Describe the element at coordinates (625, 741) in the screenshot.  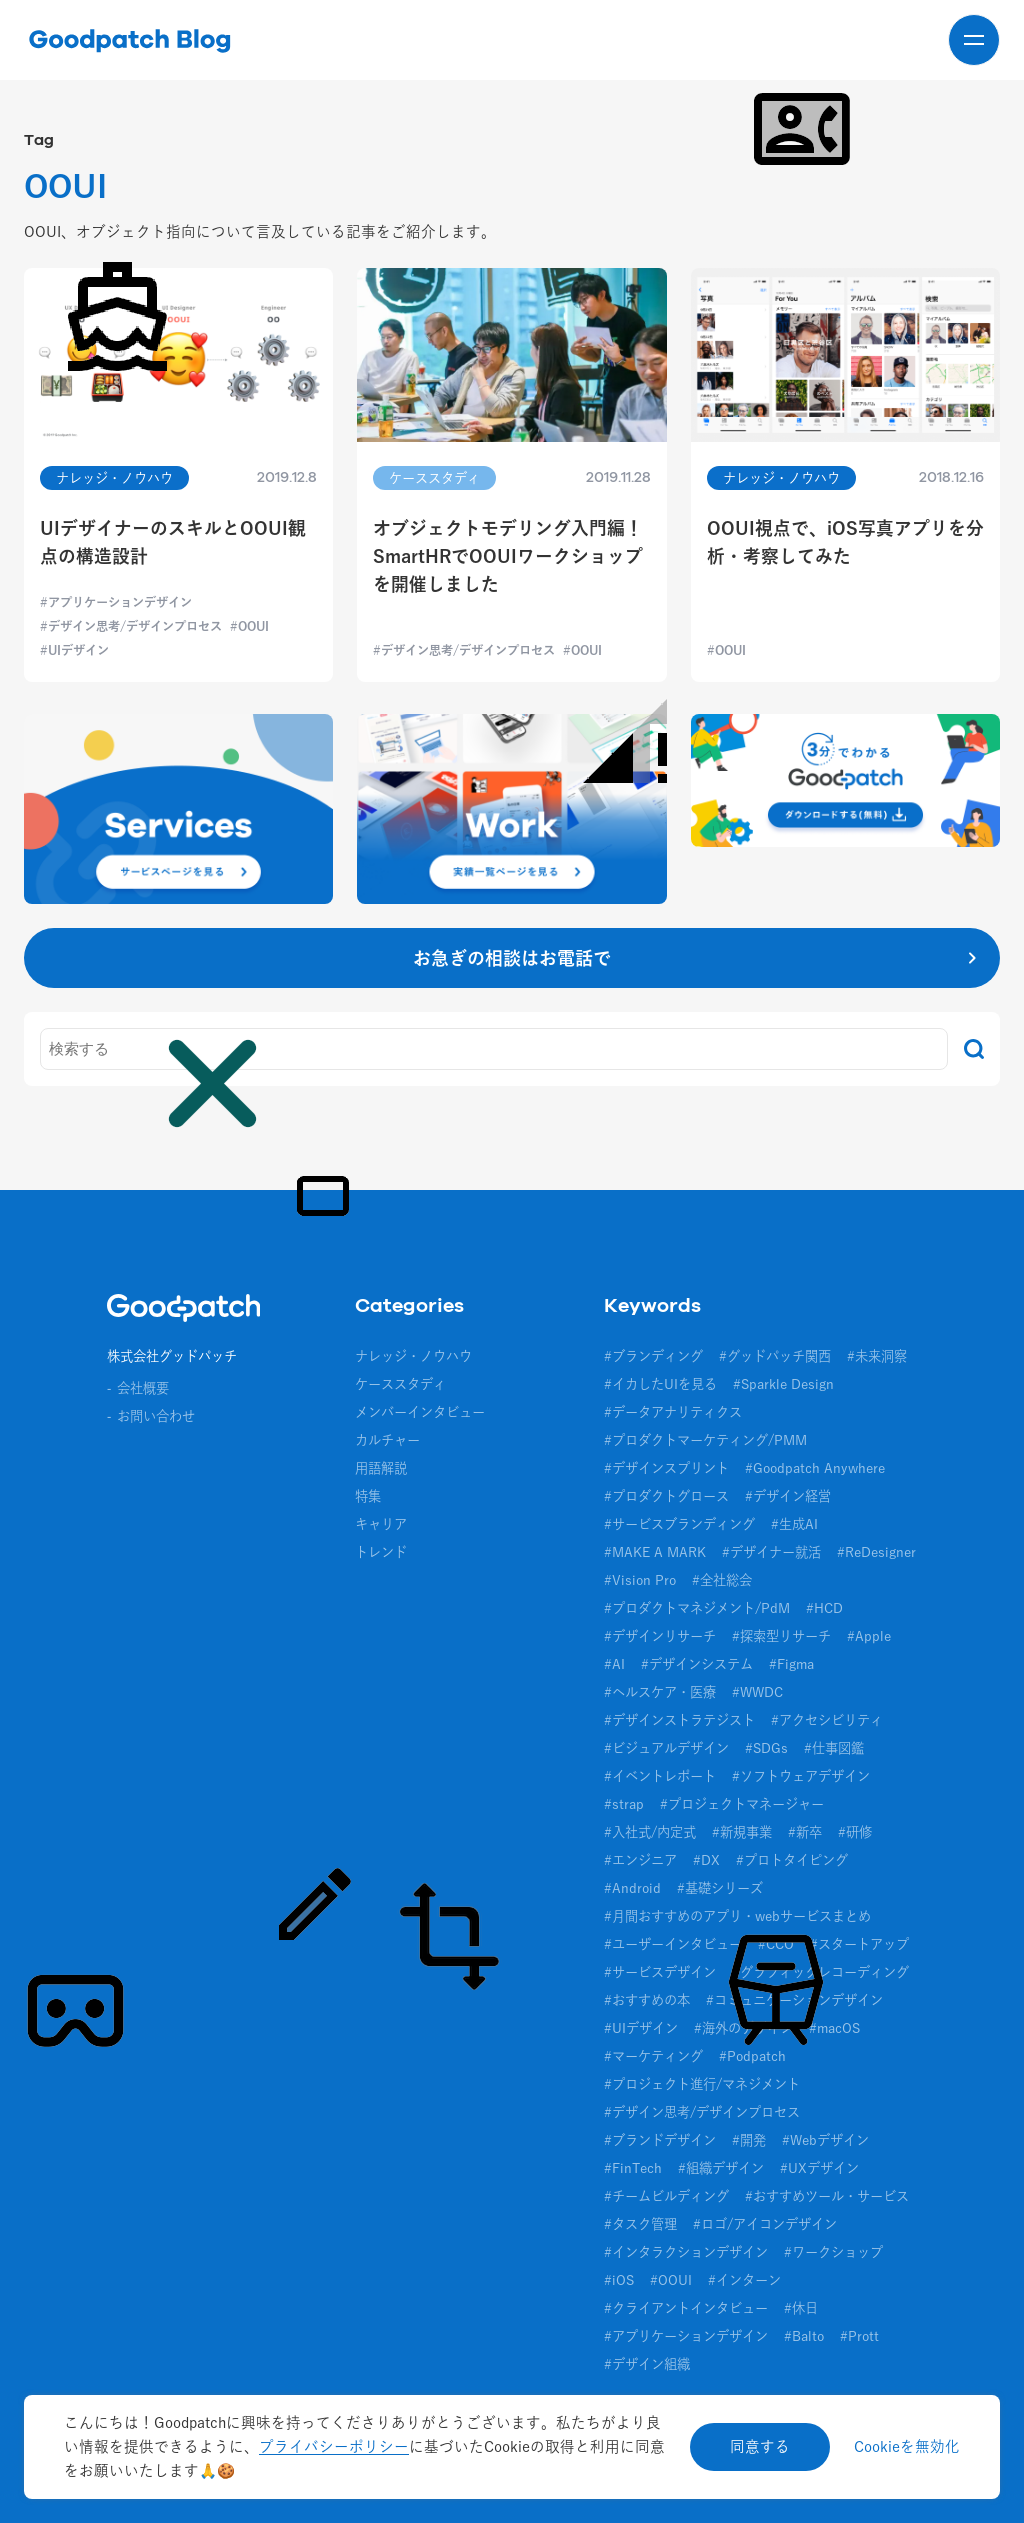
I see `indicates weak cellular signal with no internet connection` at that location.